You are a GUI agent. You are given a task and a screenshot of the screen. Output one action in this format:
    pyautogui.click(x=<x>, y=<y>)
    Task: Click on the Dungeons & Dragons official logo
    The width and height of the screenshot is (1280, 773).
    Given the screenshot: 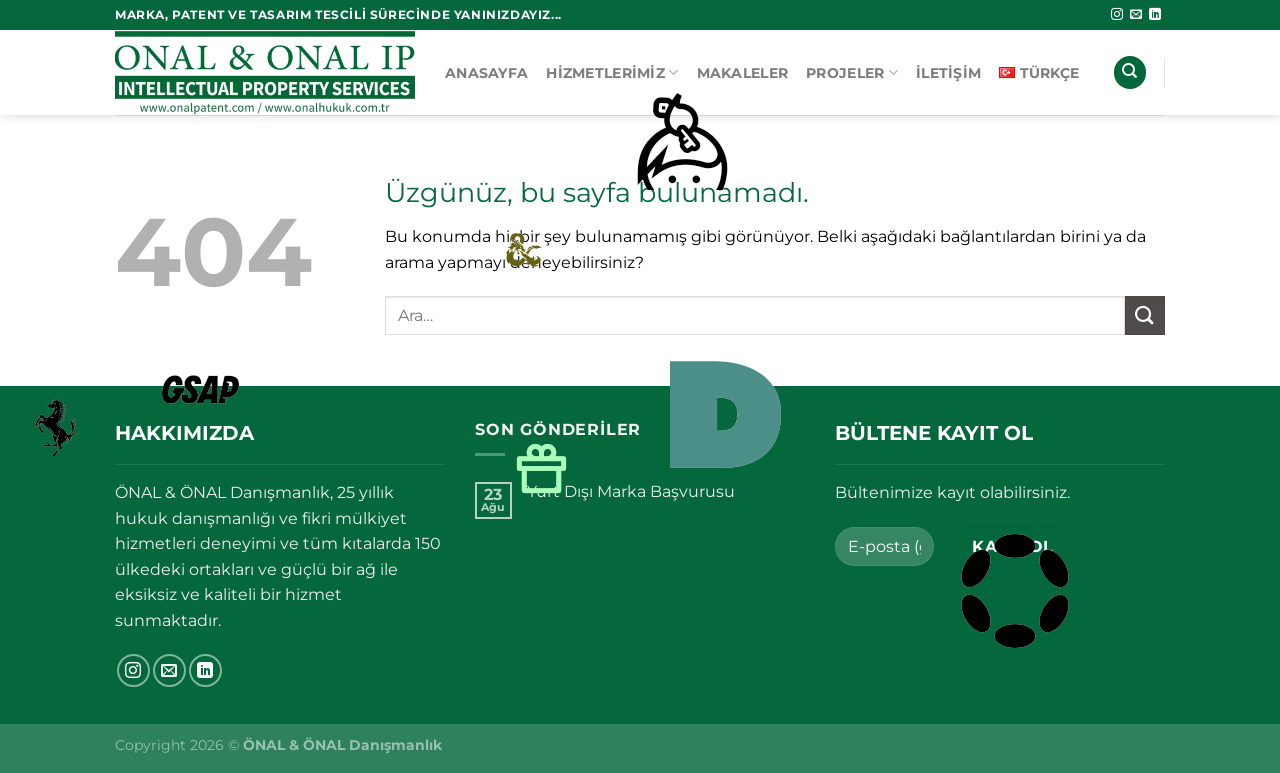 What is the action you would take?
    pyautogui.click(x=524, y=250)
    